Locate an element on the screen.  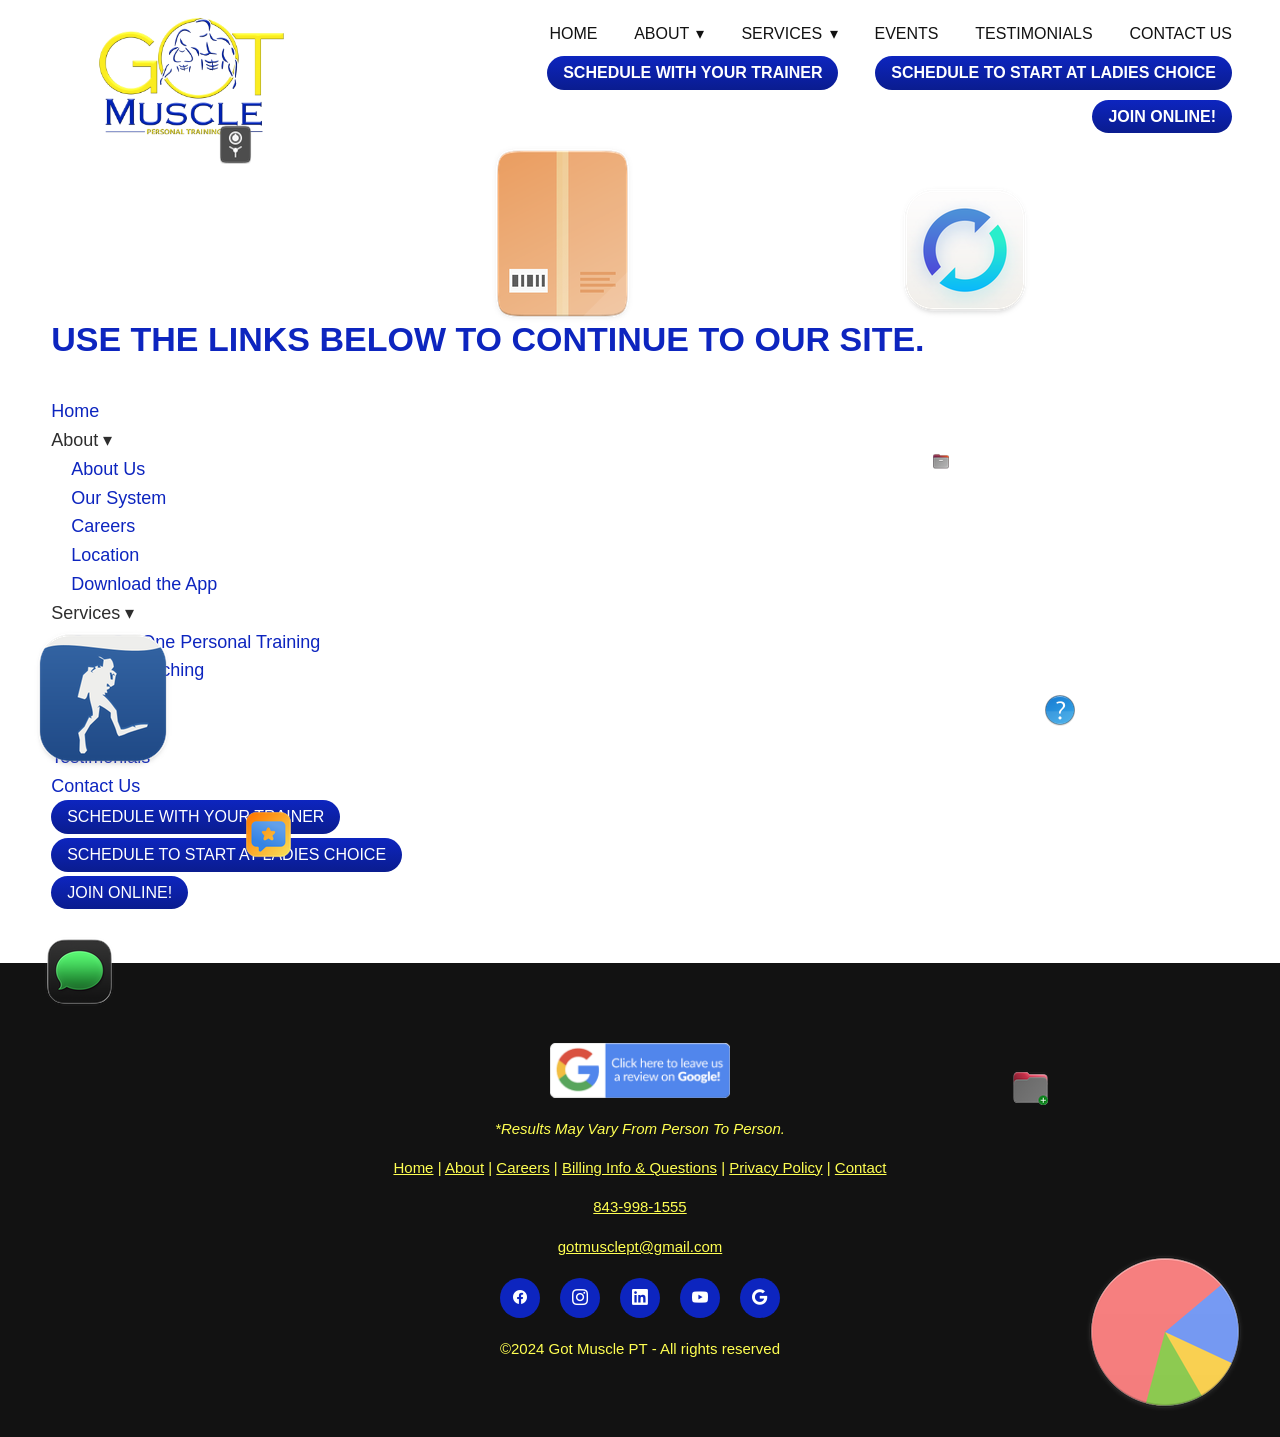
a software package or archive file is located at coordinates (562, 233).